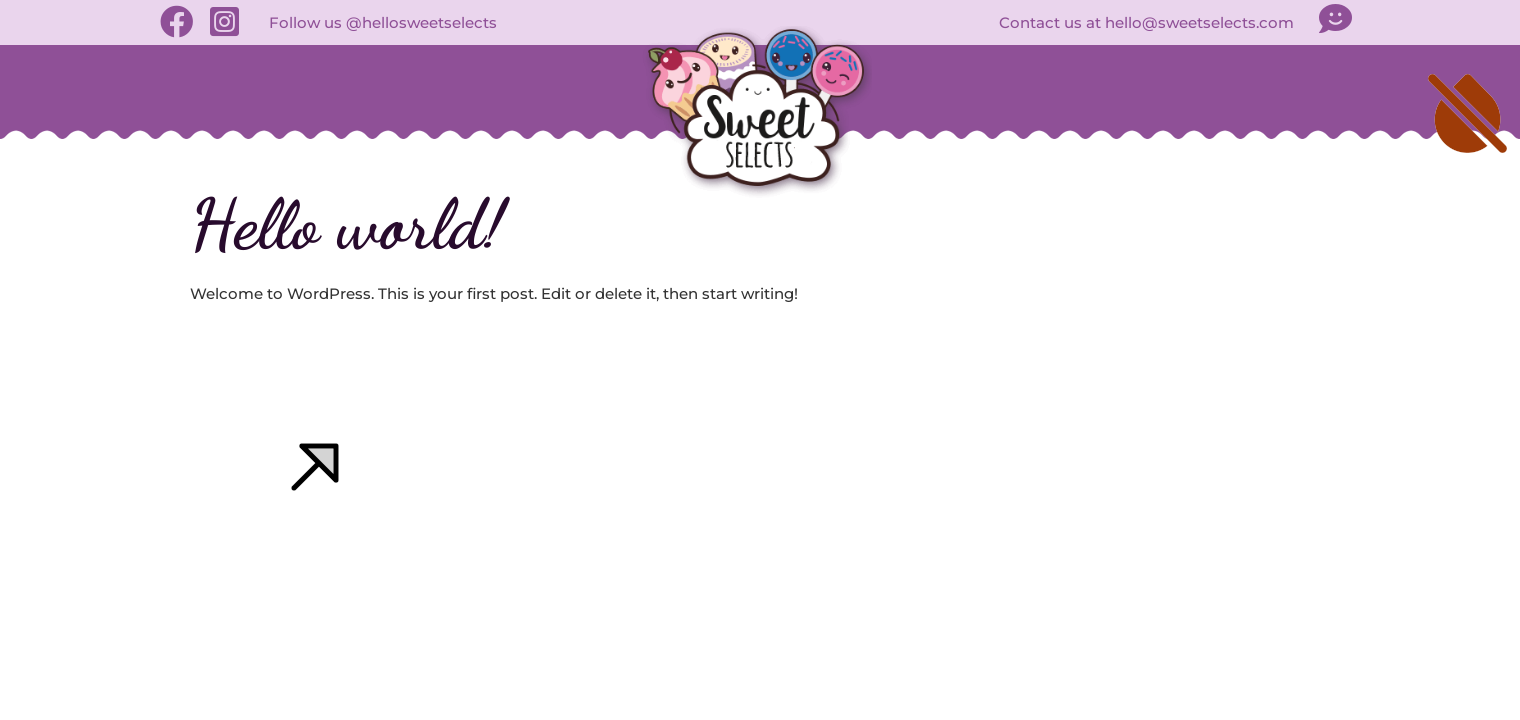 Image resolution: width=1520 pixels, height=720 pixels. What do you see at coordinates (1467, 113) in the screenshot?
I see `disable water or liquid-related features` at bounding box center [1467, 113].